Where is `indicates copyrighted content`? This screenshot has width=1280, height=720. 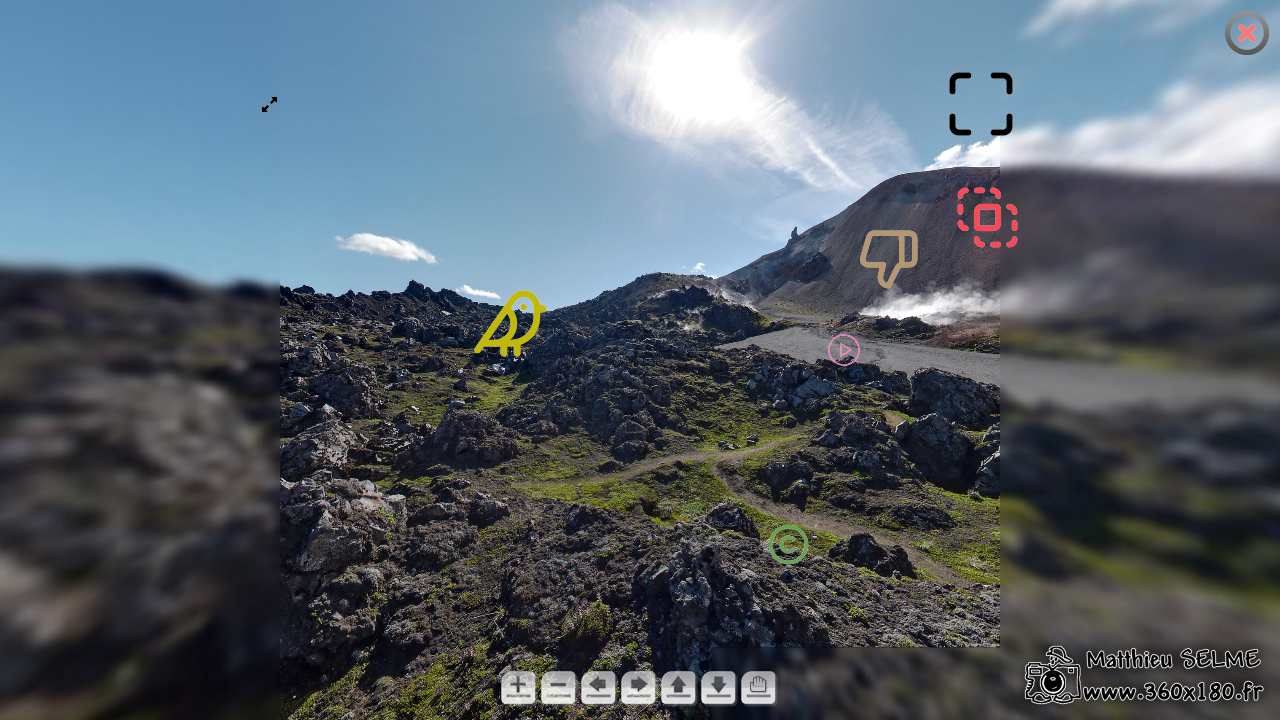
indicates copyrighted content is located at coordinates (788, 544).